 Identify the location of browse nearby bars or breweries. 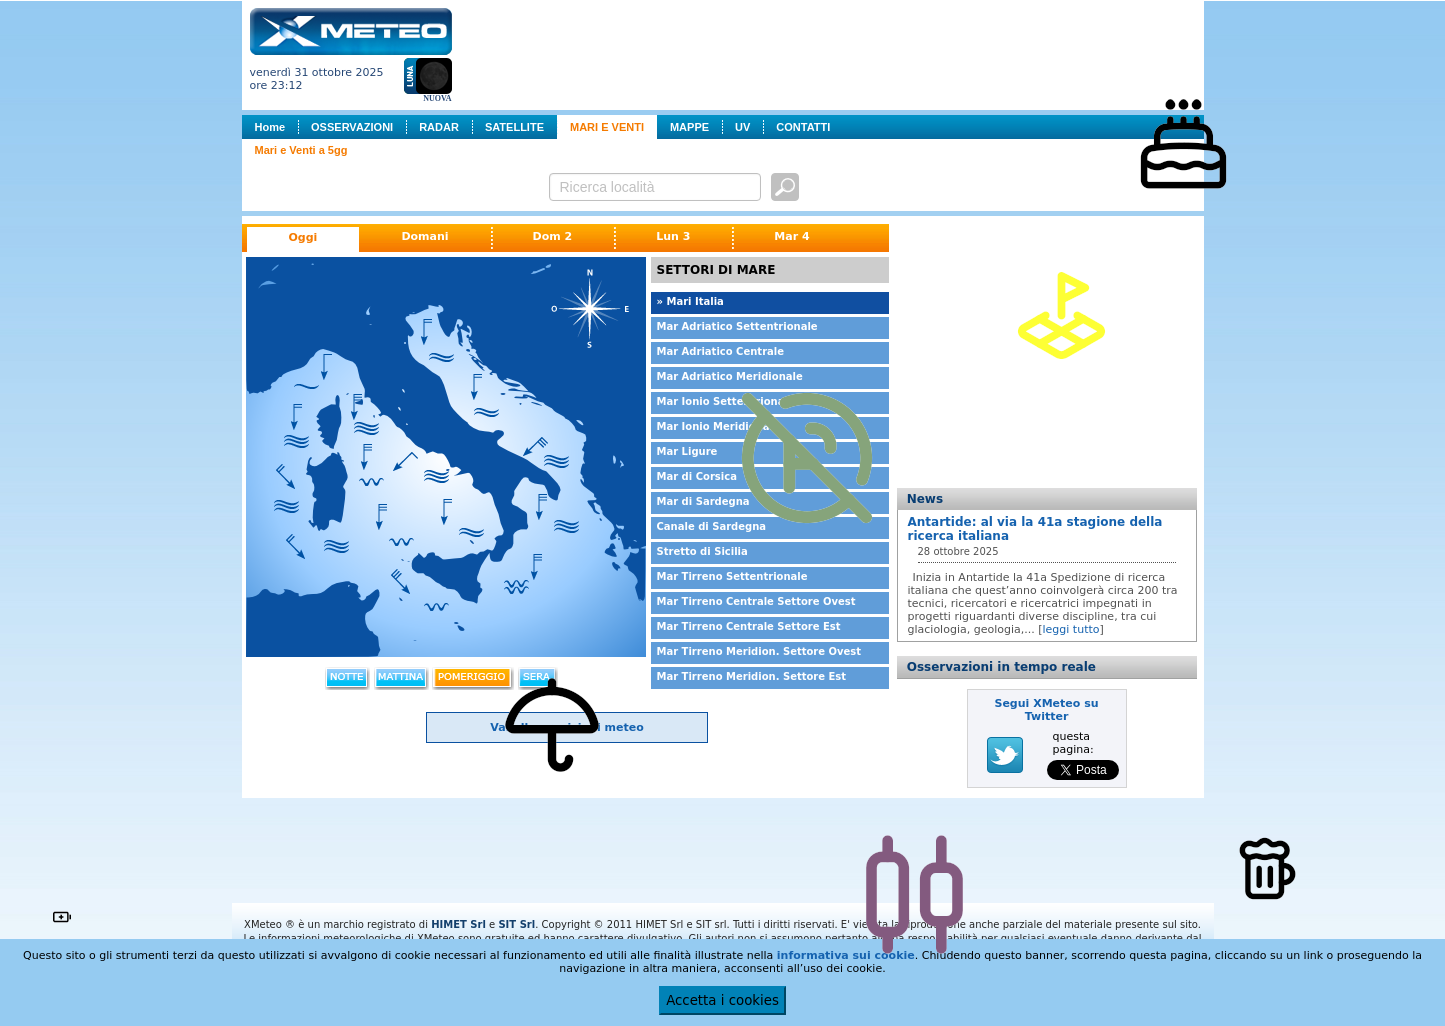
(1267, 868).